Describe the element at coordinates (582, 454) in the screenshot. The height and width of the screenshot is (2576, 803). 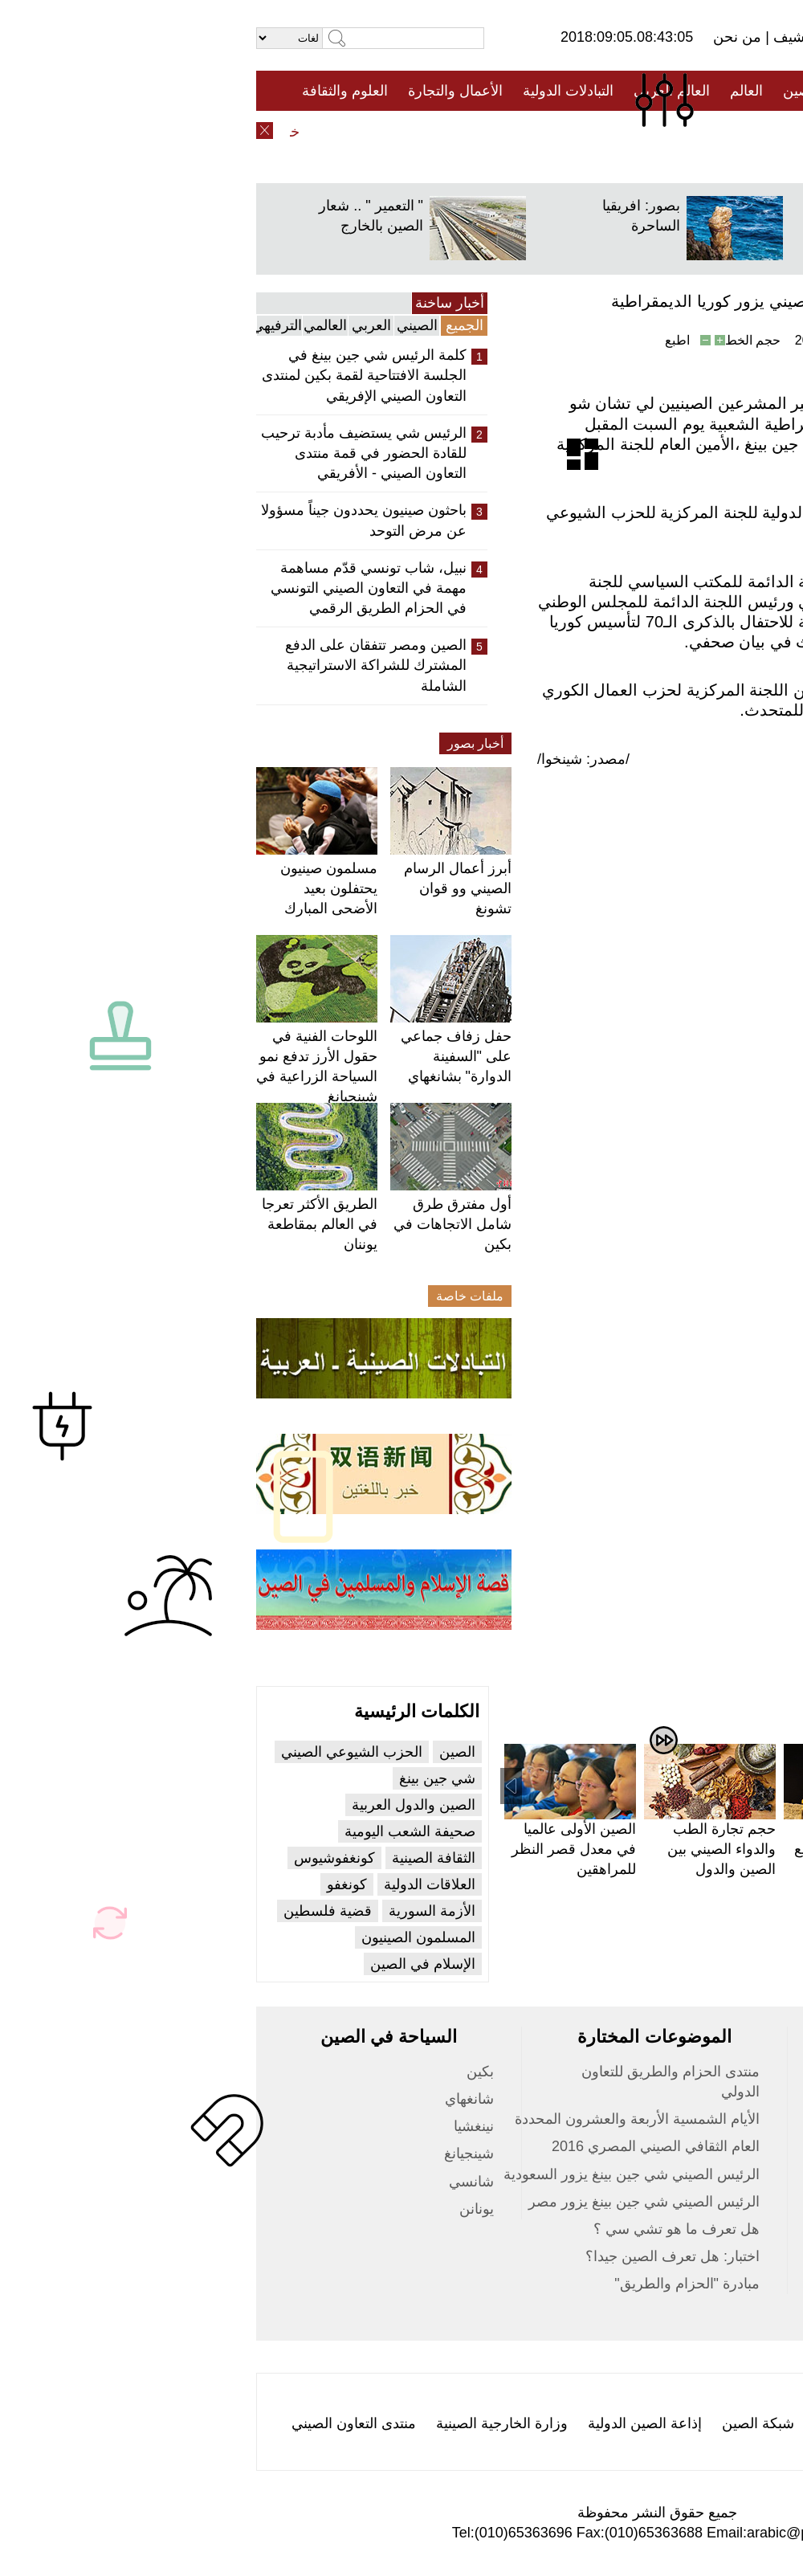
I see `access the main dashboard` at that location.